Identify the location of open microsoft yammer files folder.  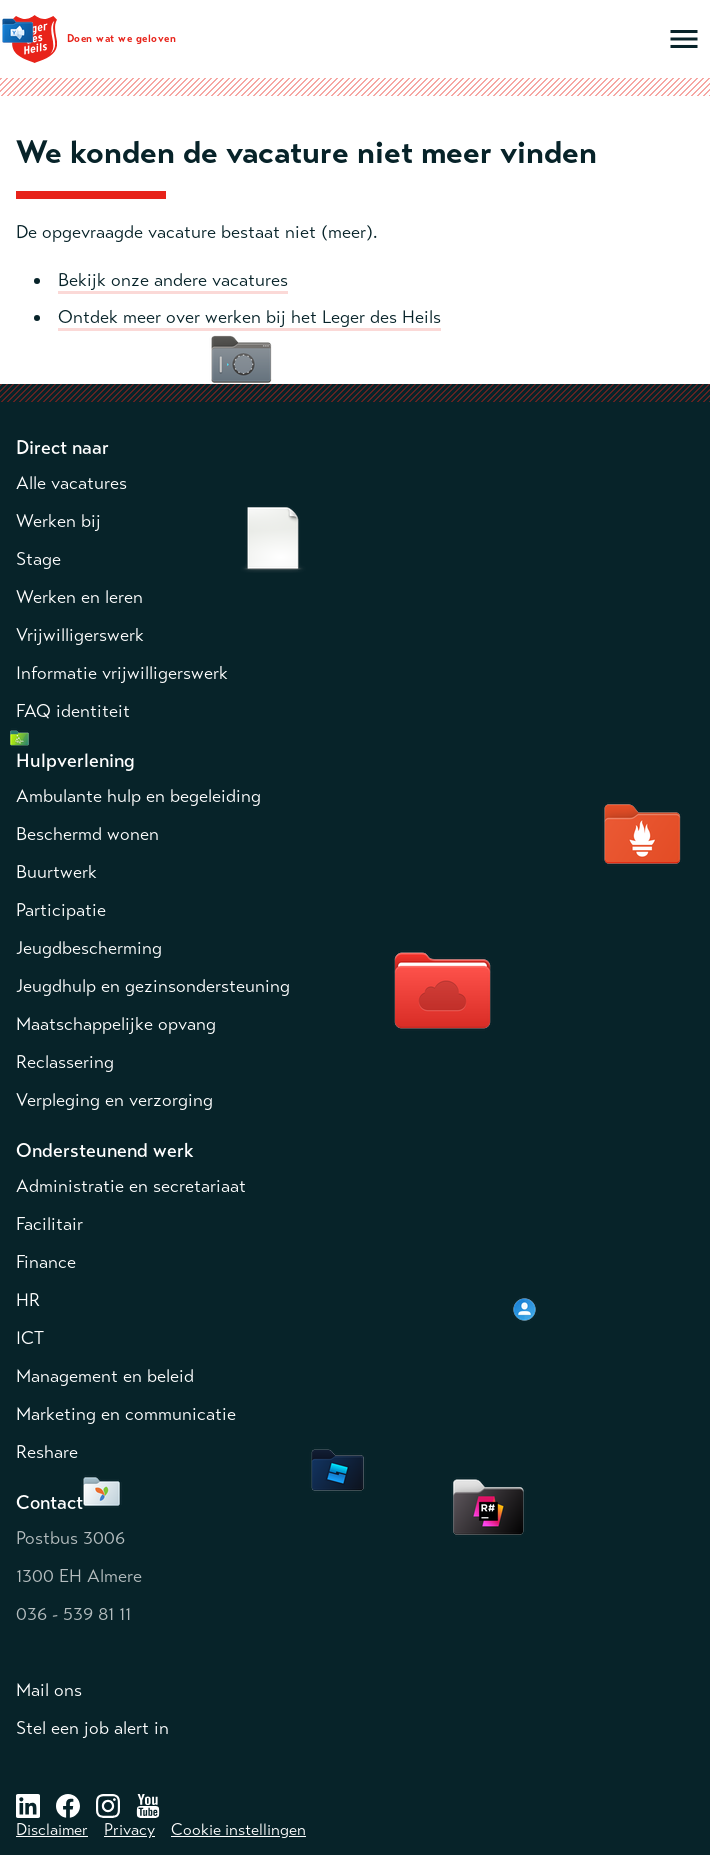
(17, 31).